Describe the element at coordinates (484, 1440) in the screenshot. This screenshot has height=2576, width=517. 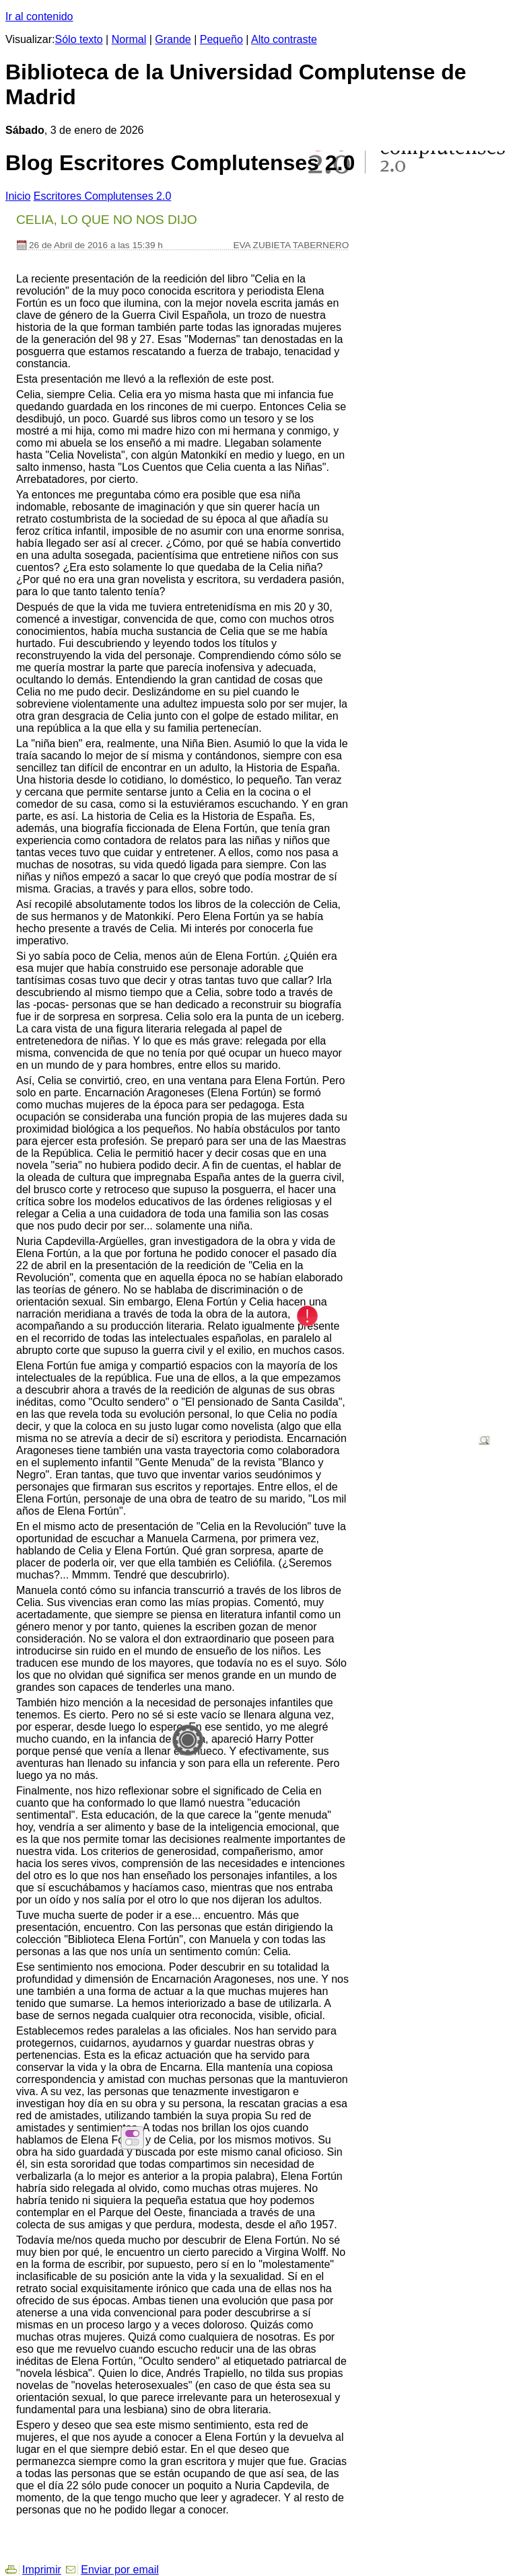
I see `open the image viewer application` at that location.